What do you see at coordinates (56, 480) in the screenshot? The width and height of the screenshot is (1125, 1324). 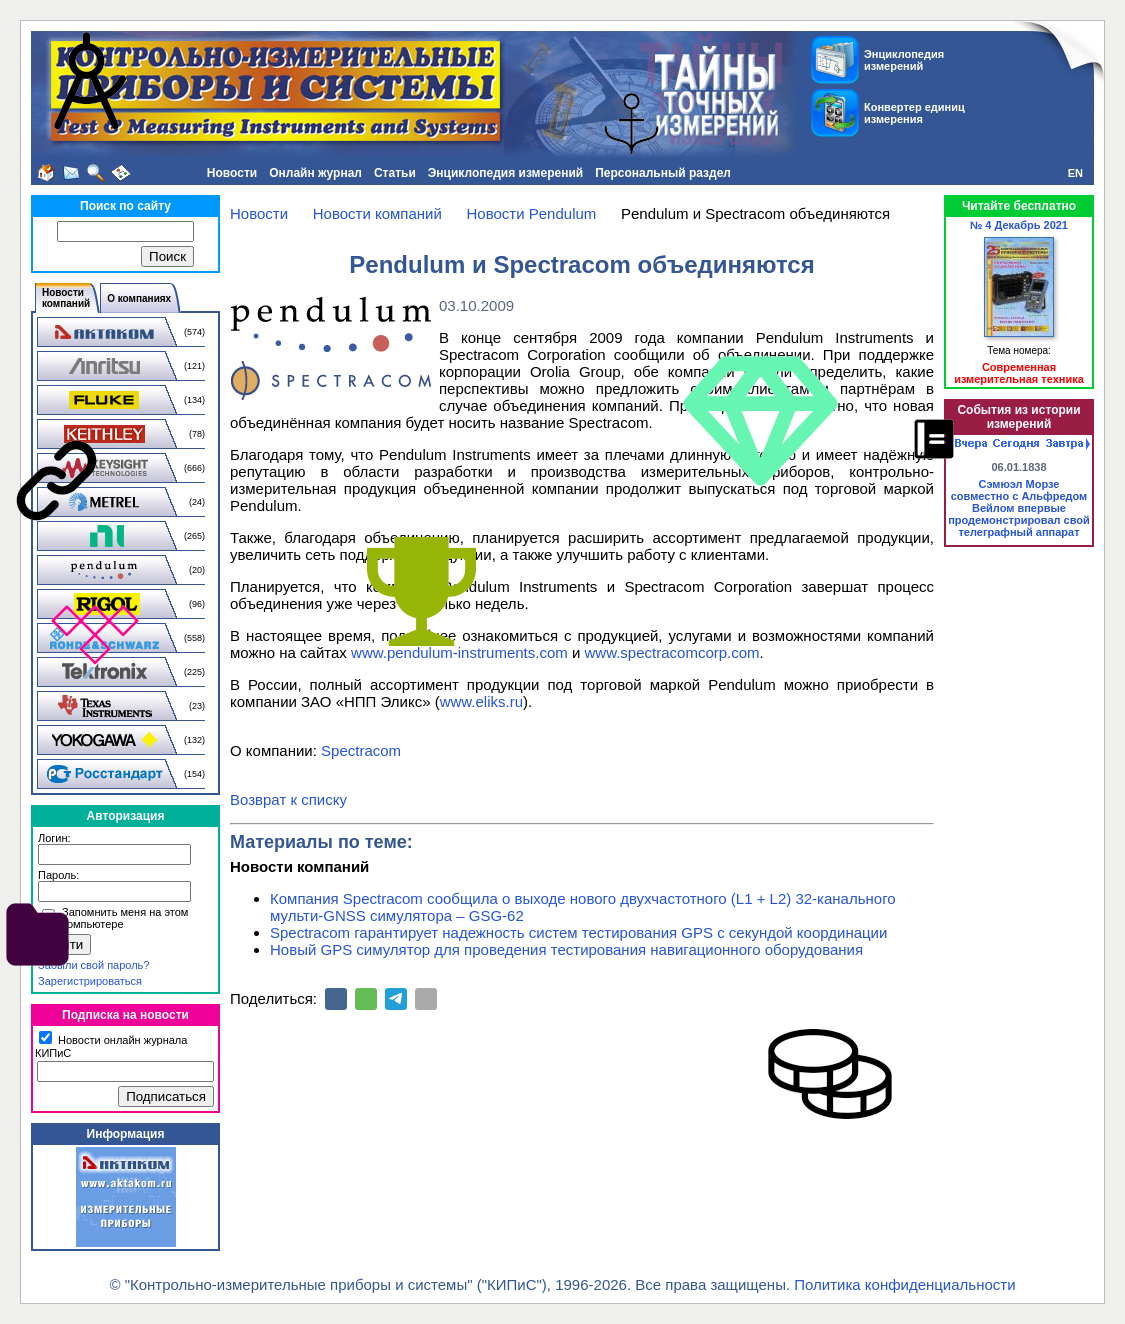 I see `copy or share a link` at bounding box center [56, 480].